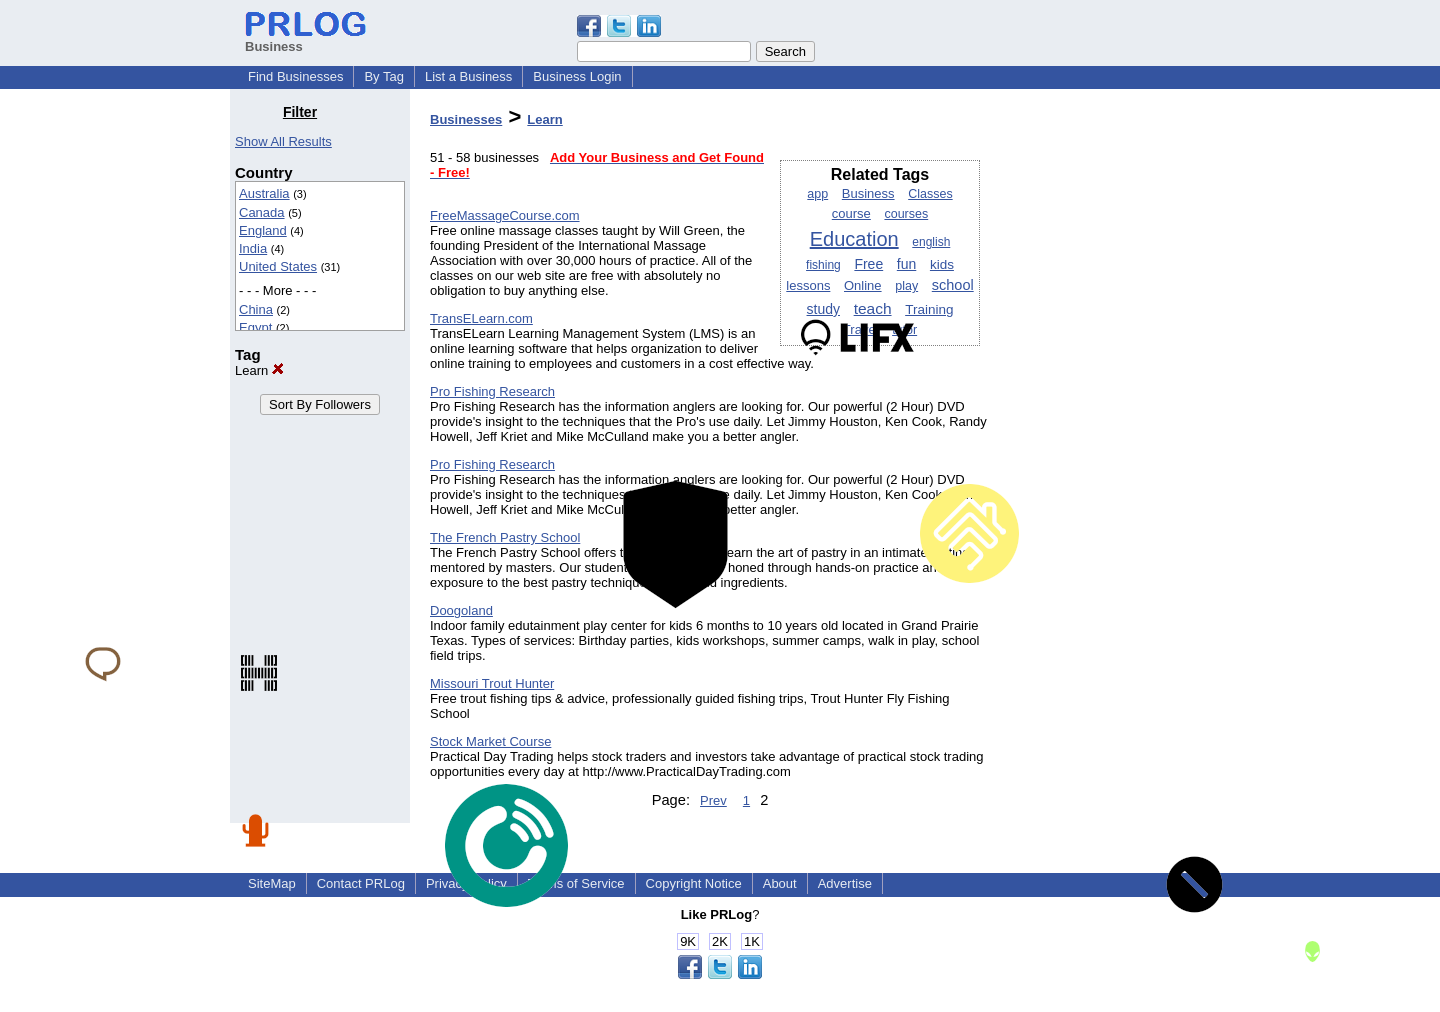  What do you see at coordinates (969, 533) in the screenshot?
I see `open homebridge app settings` at bounding box center [969, 533].